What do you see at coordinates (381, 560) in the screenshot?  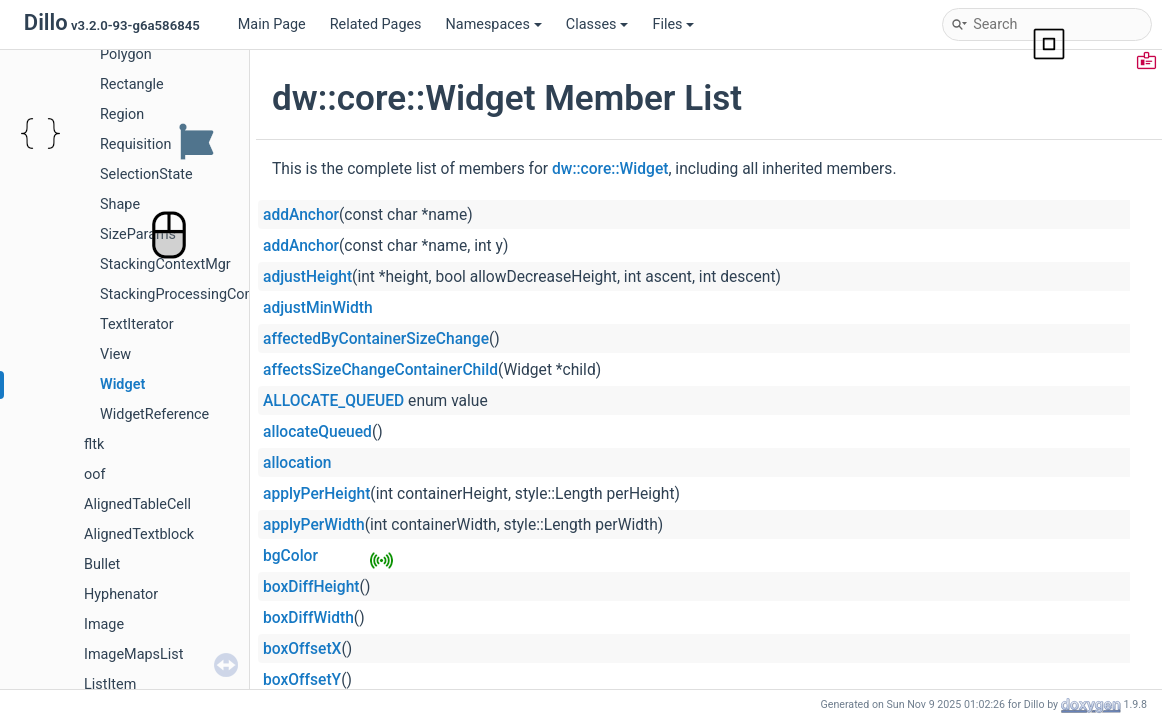 I see `access radio or audio streaming` at bounding box center [381, 560].